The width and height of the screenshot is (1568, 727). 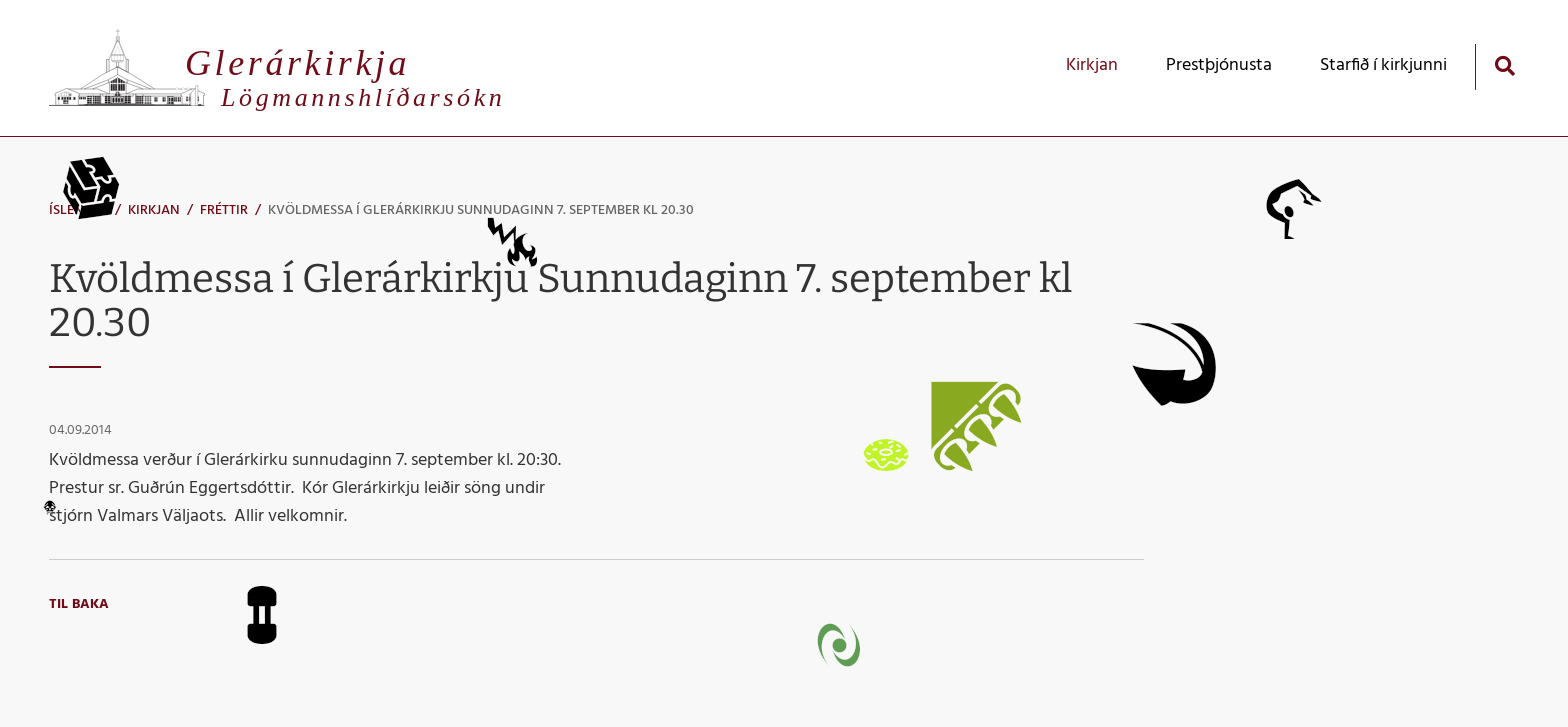 I want to click on use grenade weapon or explosive item, so click(x=262, y=615).